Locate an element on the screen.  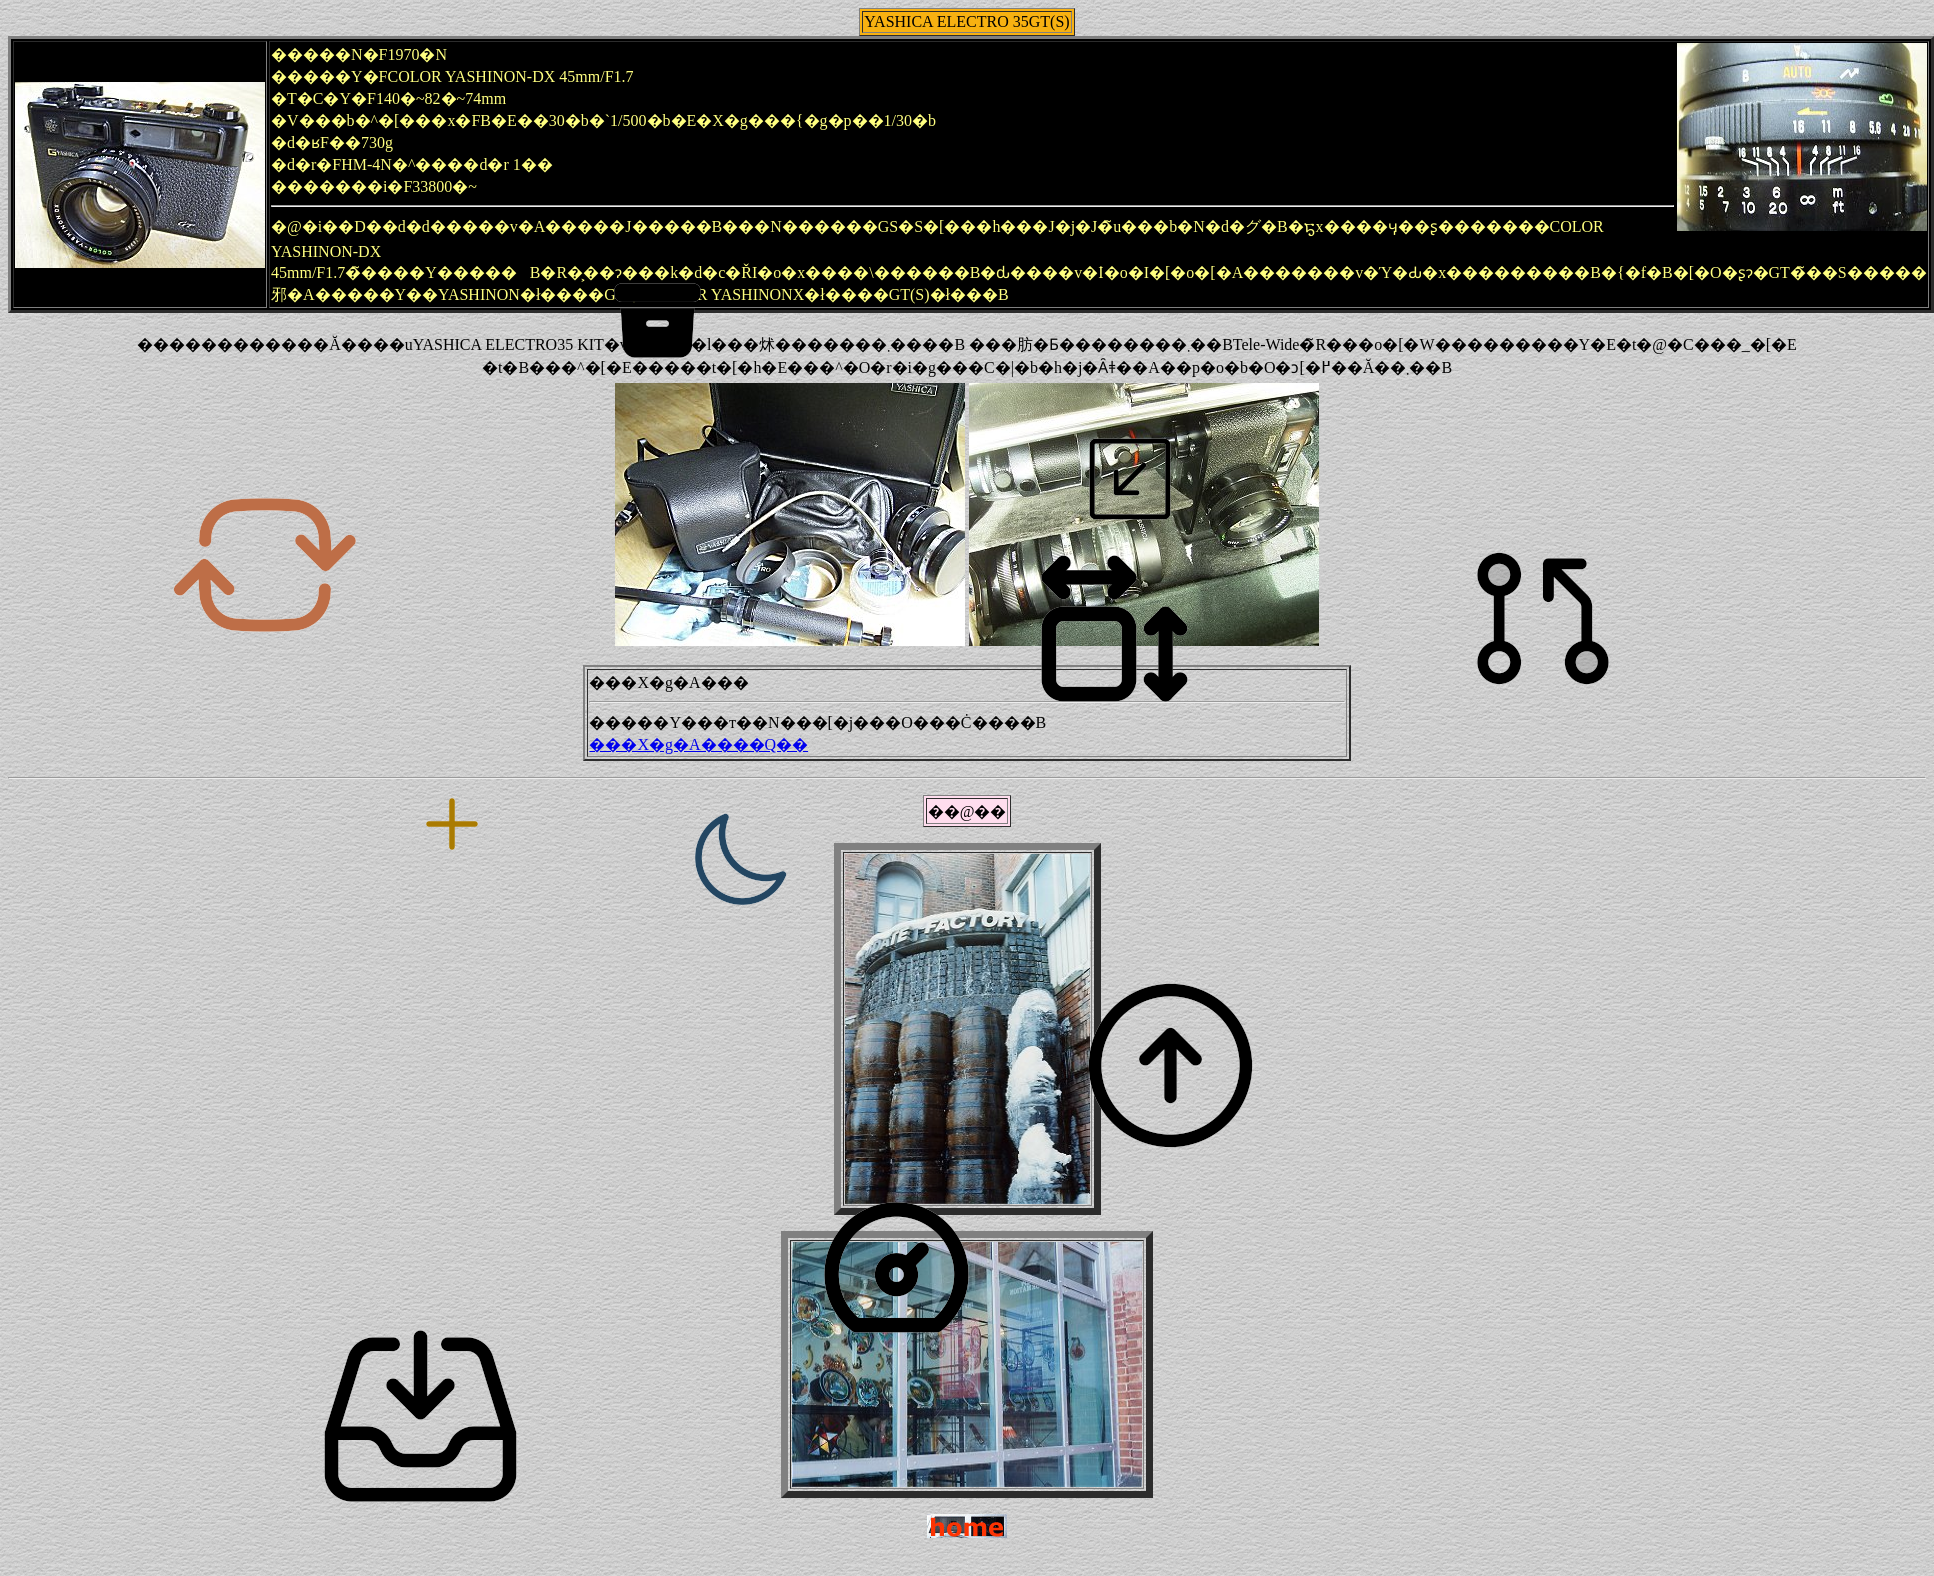
scroll to top of page is located at coordinates (1170, 1065).